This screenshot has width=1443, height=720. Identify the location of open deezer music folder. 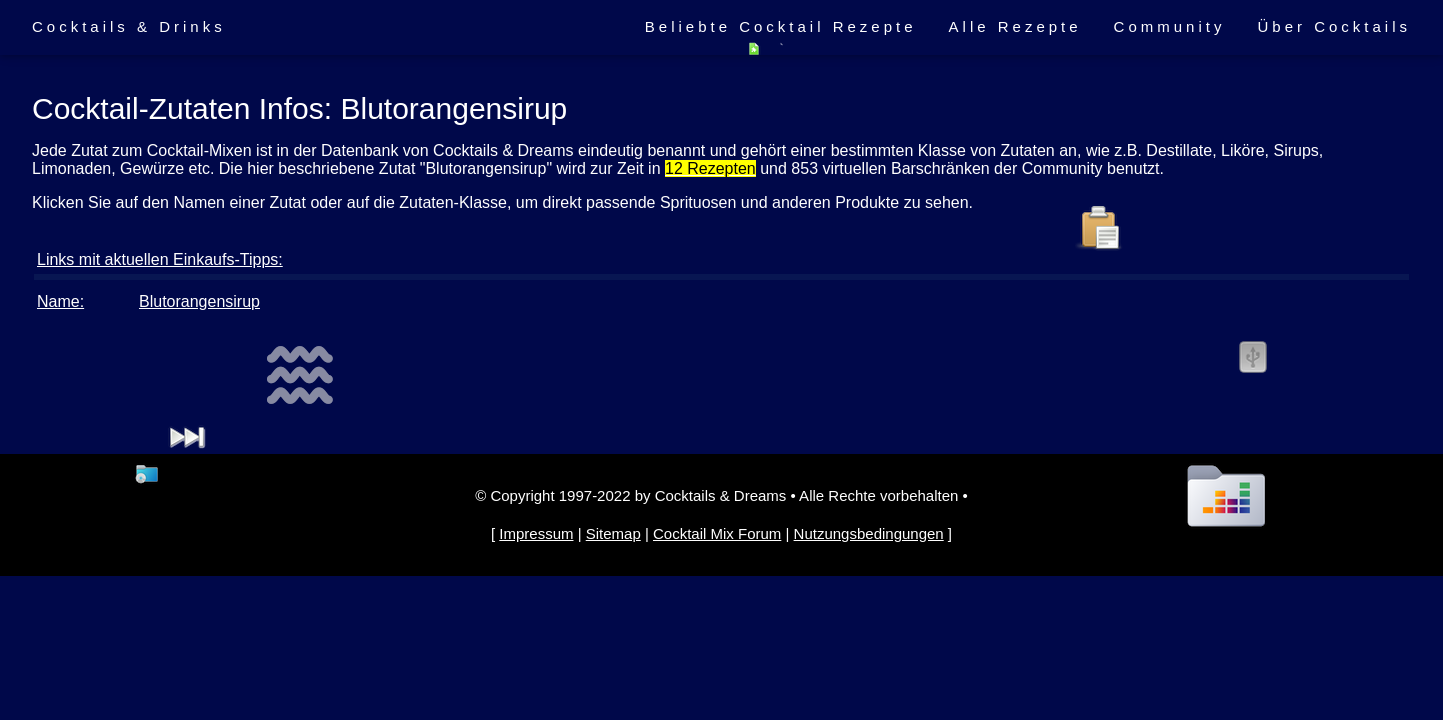
(1226, 498).